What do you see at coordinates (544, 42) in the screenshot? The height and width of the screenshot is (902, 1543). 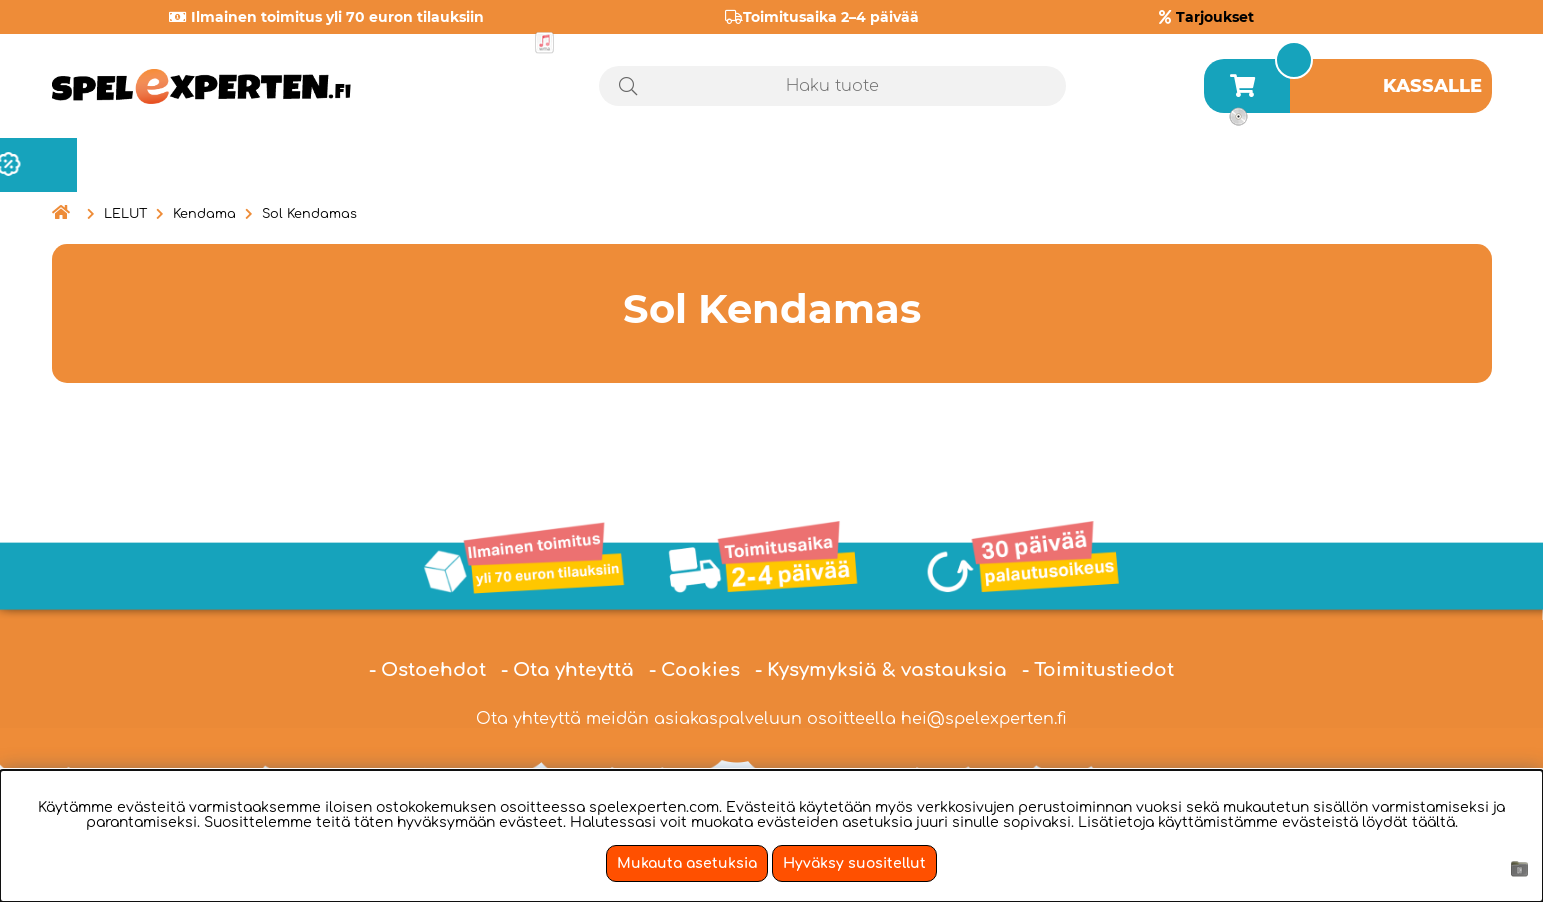 I see `a windows media audio (.wma) file` at bounding box center [544, 42].